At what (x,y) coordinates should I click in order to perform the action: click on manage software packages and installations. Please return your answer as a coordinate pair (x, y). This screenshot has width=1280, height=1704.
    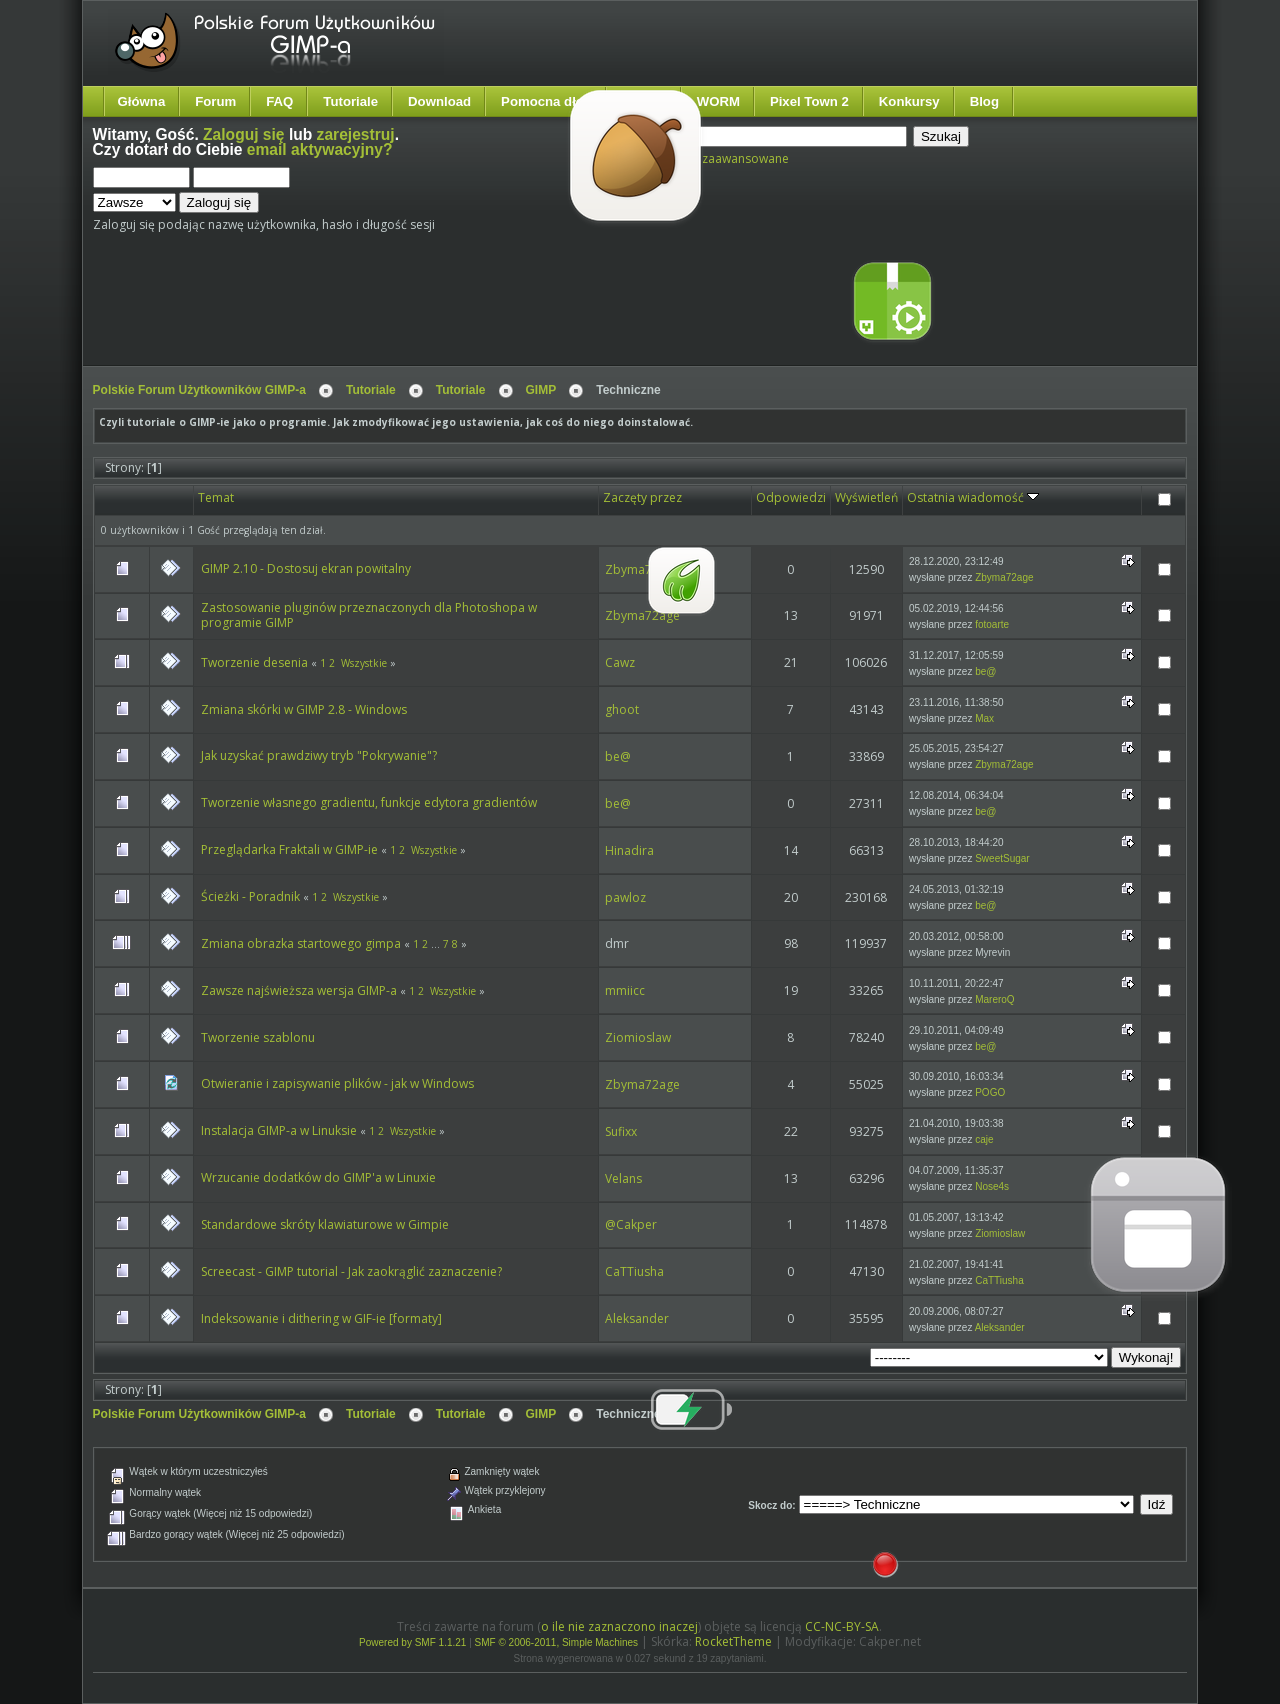
    Looking at the image, I should click on (892, 302).